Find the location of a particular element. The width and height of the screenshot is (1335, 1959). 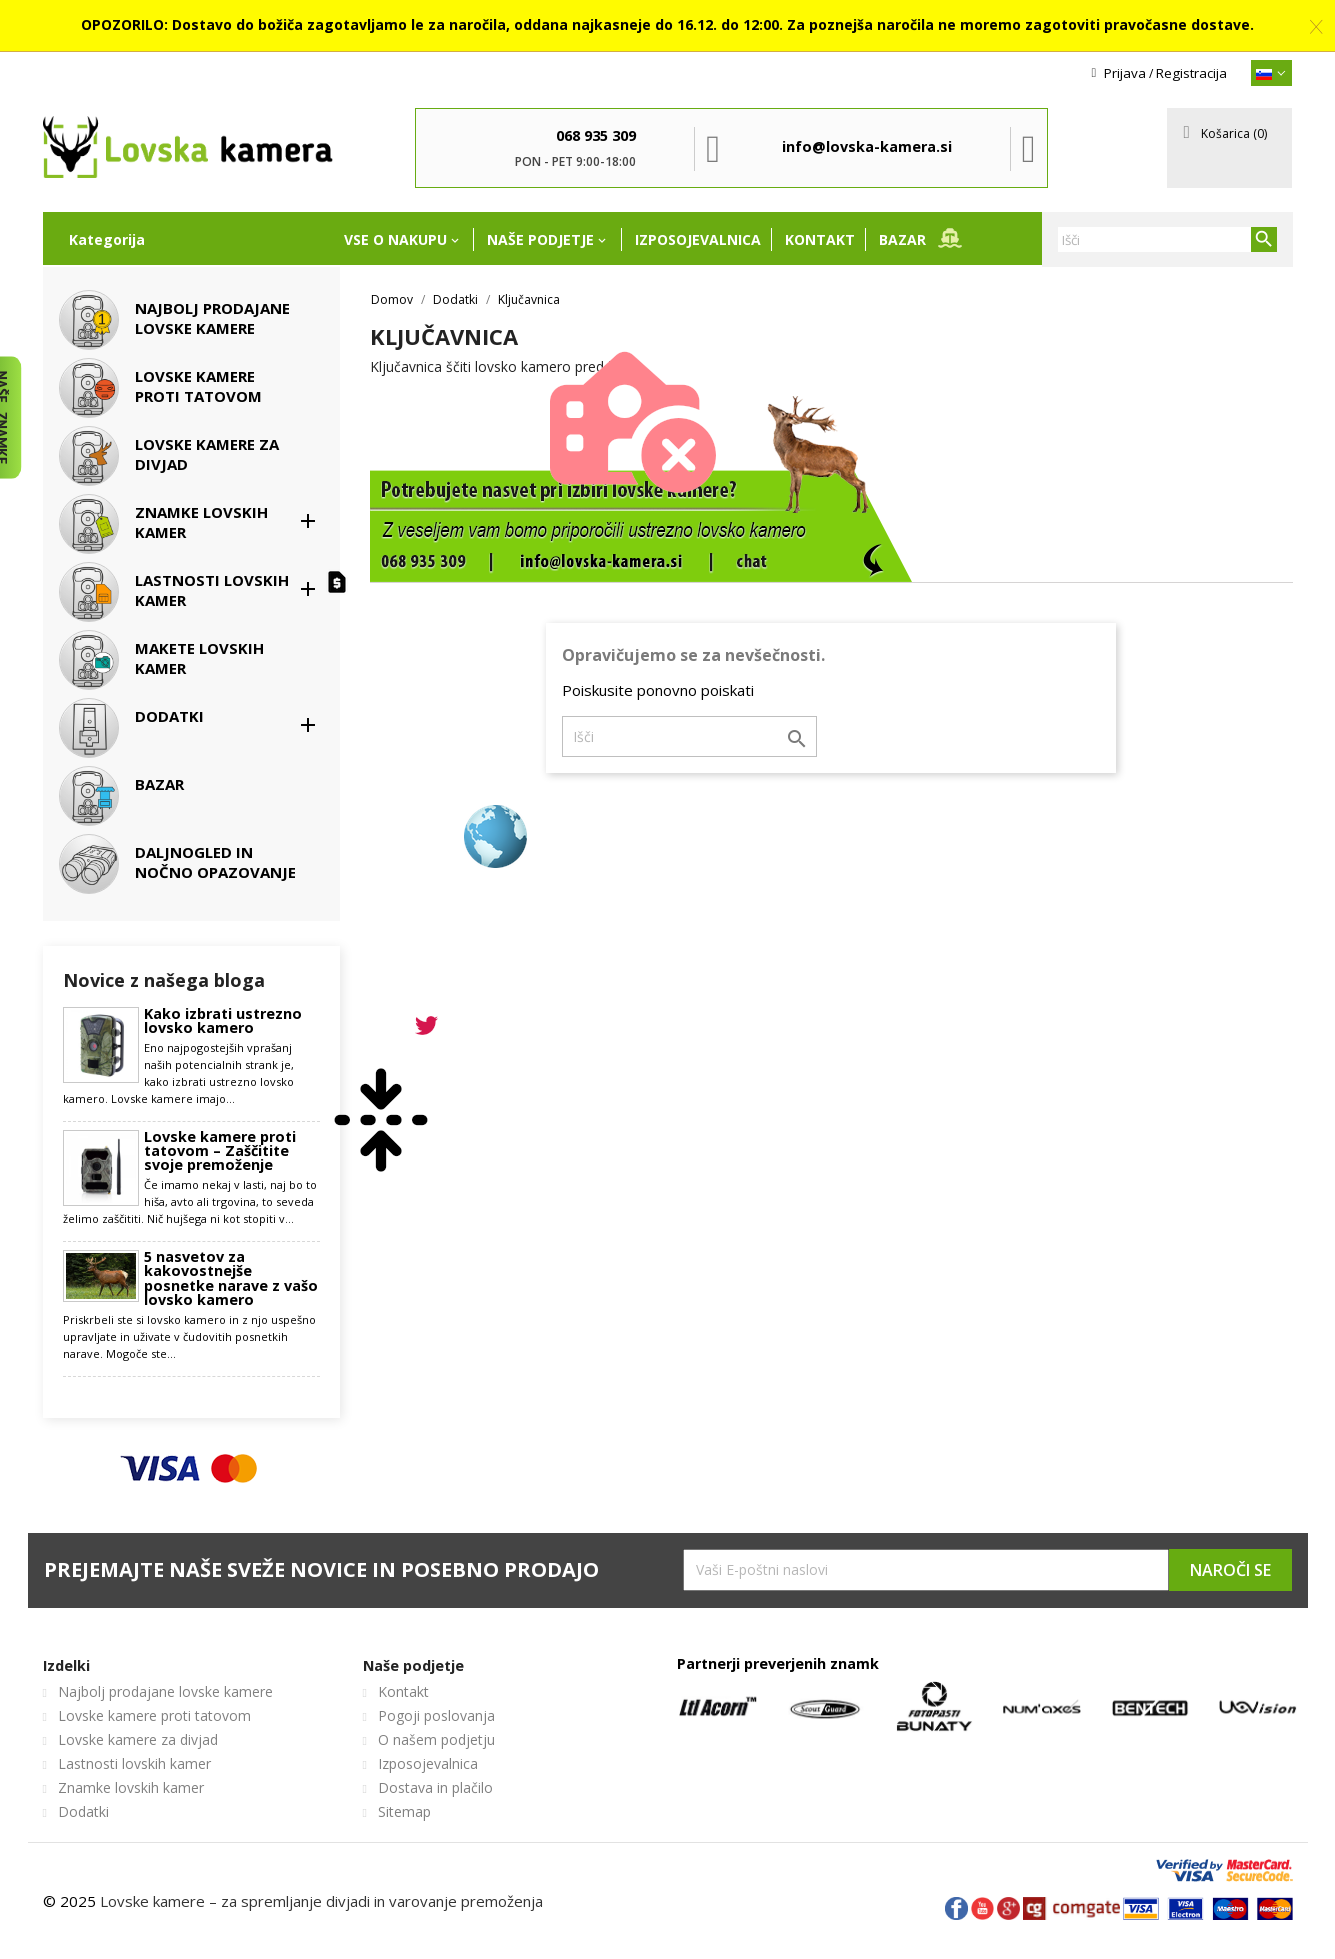

access global or international settings is located at coordinates (495, 836).